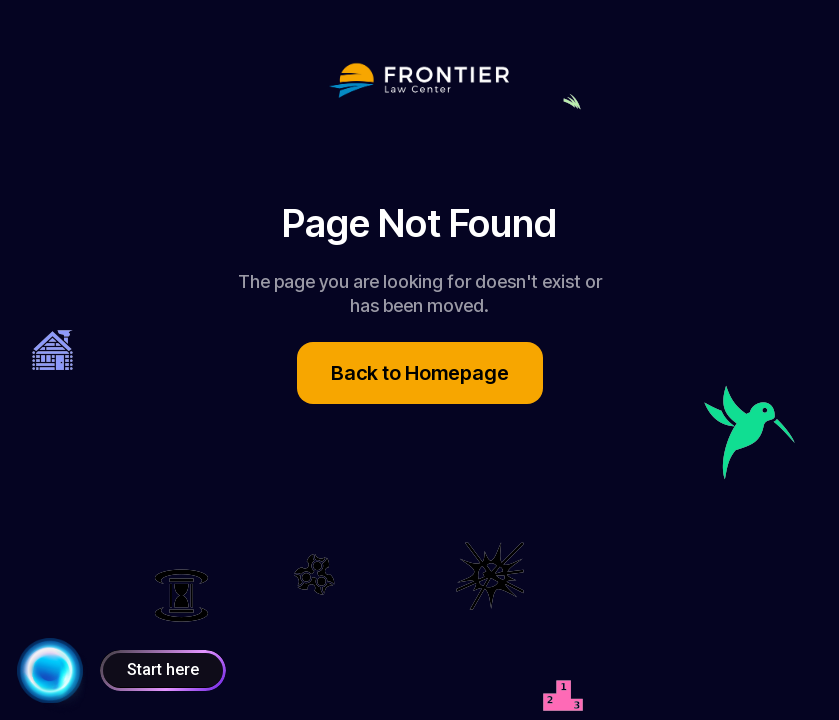 The image size is (839, 720). Describe the element at coordinates (52, 350) in the screenshot. I see `select a cabin or lodge accommodation` at that location.